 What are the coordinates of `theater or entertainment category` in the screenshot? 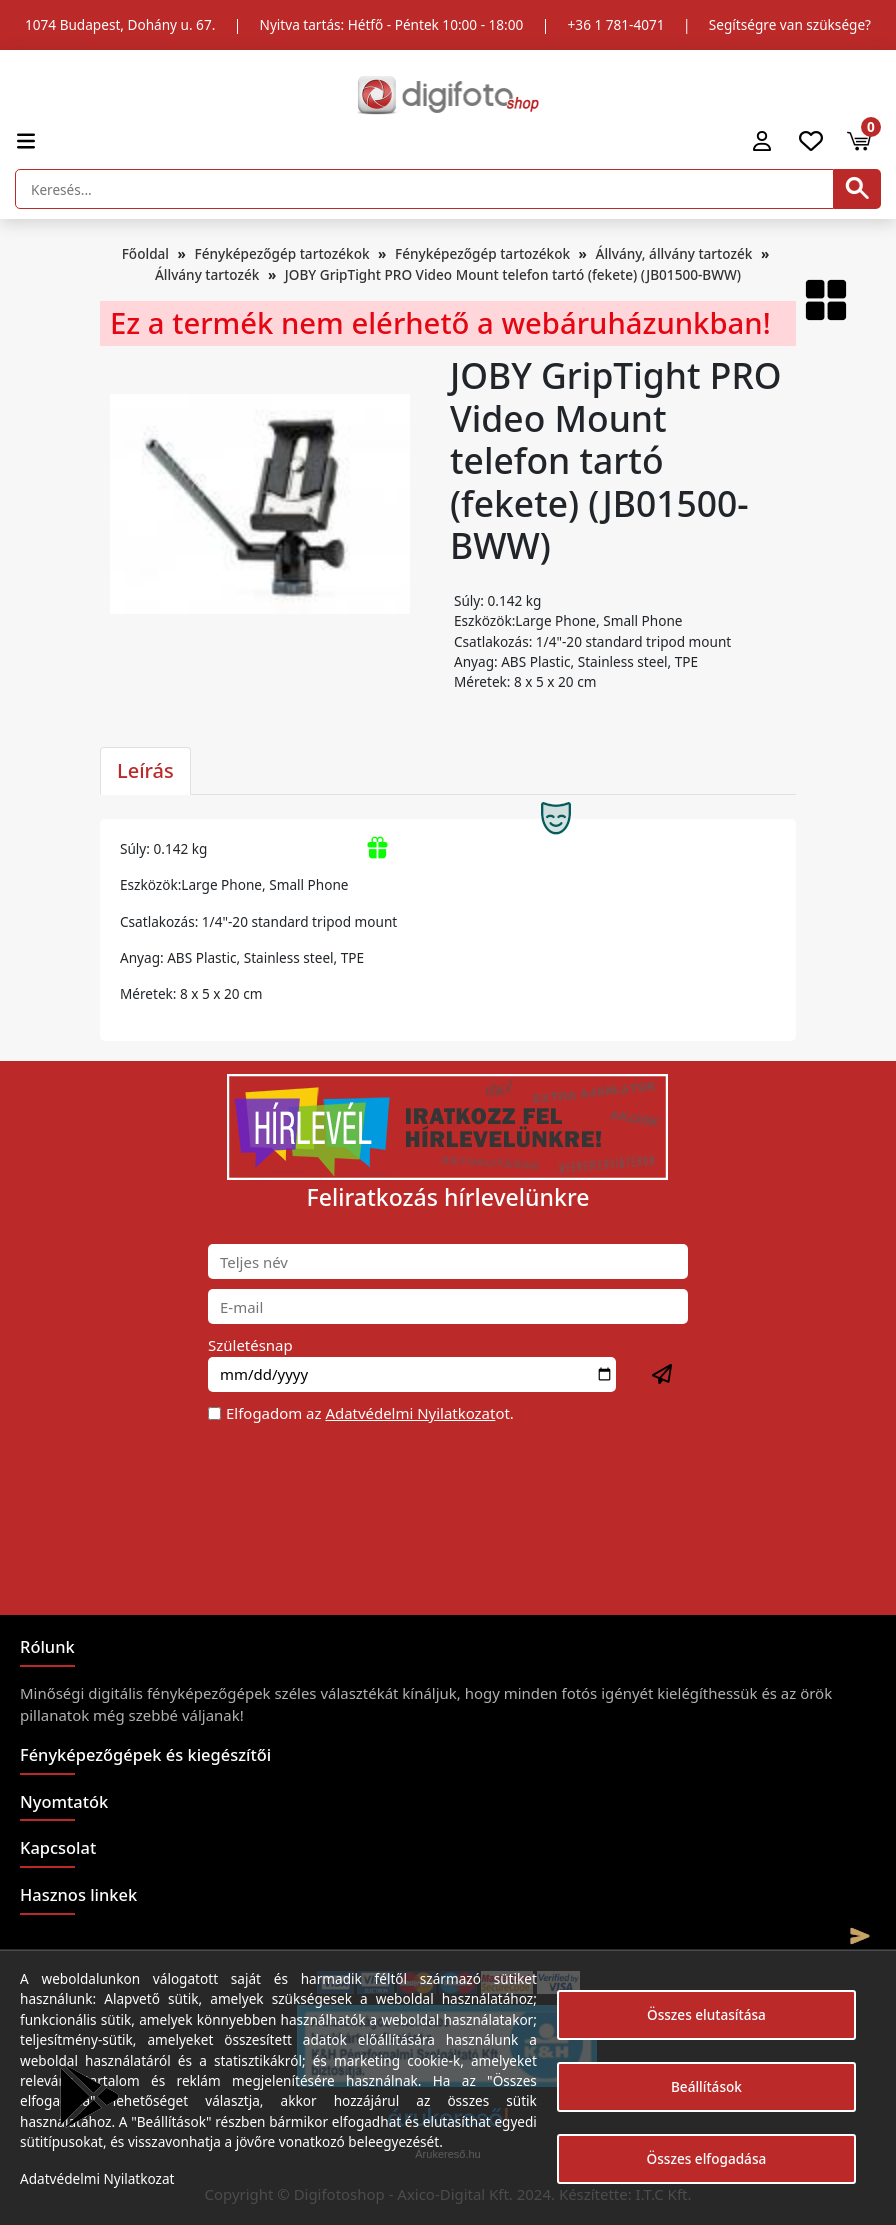 It's located at (556, 817).